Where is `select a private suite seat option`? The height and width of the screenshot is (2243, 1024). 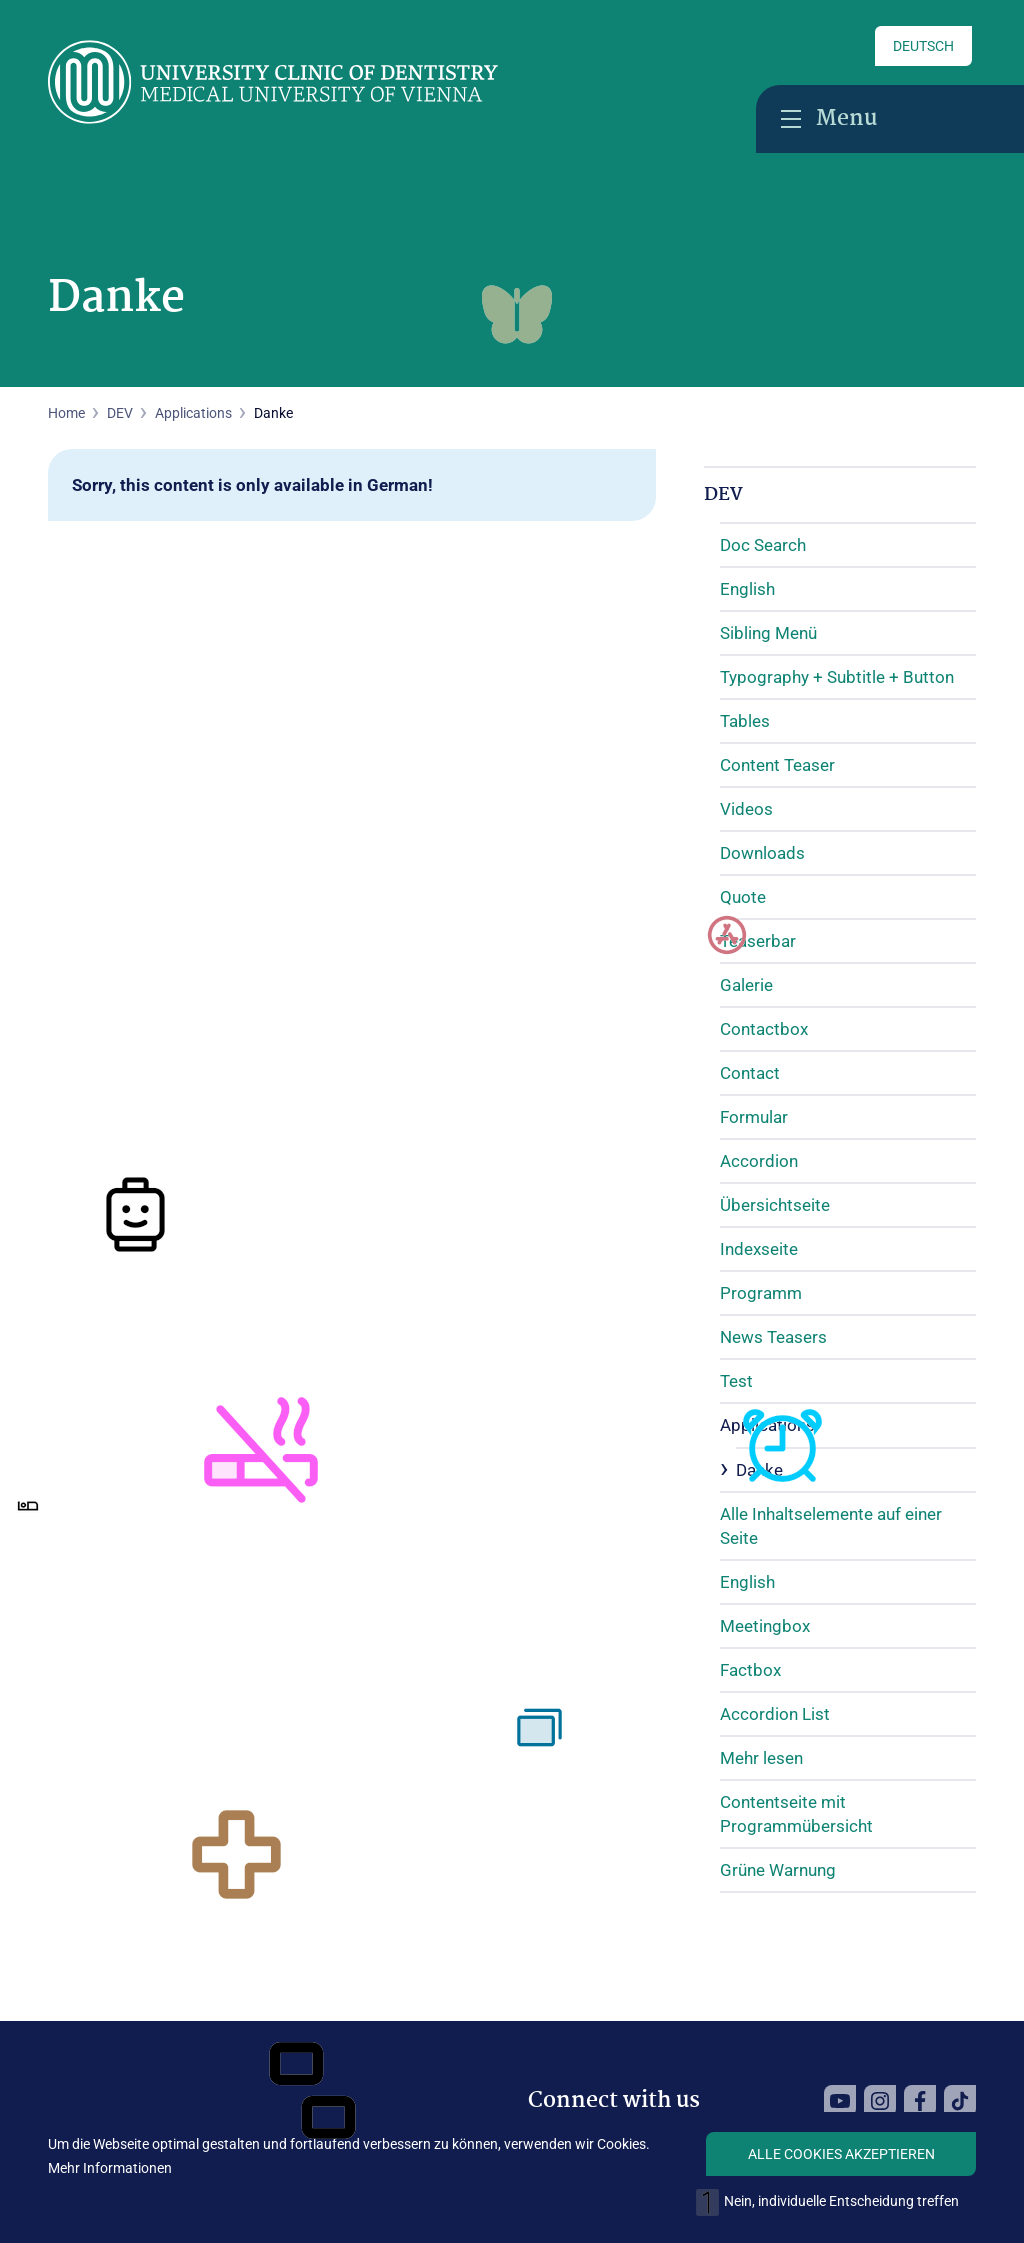 select a private suite seat option is located at coordinates (28, 1506).